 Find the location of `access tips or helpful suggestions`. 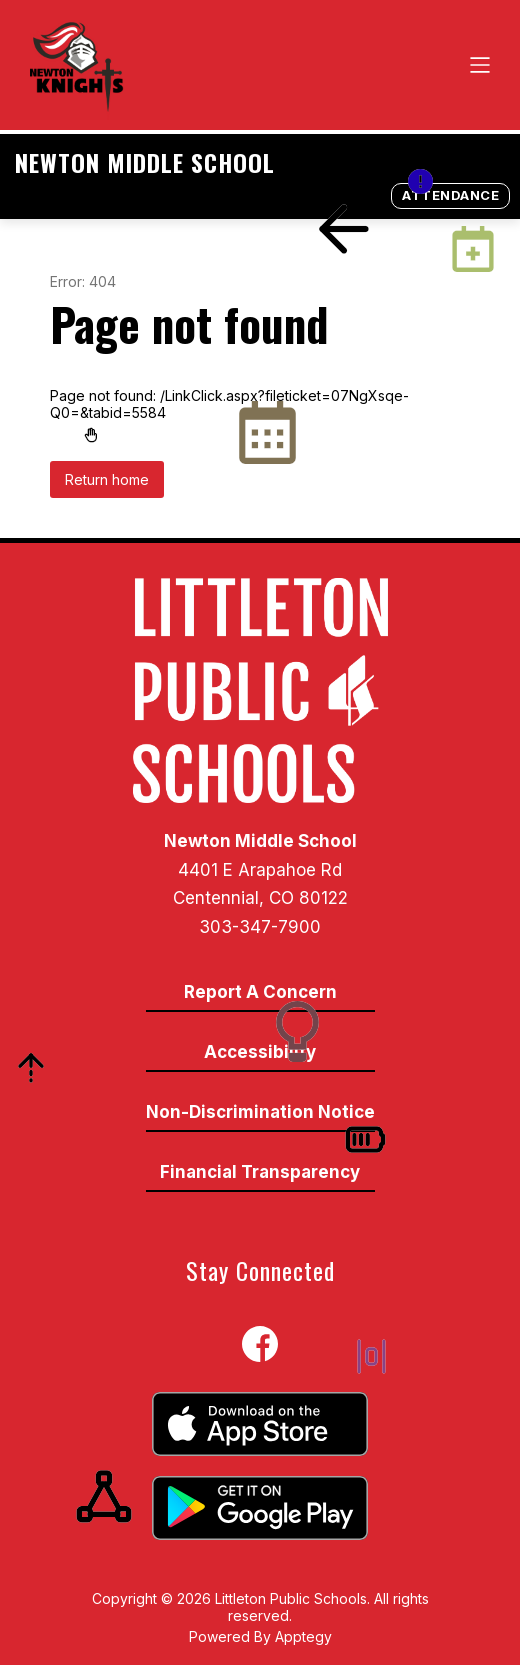

access tips or helpful suggestions is located at coordinates (297, 1031).